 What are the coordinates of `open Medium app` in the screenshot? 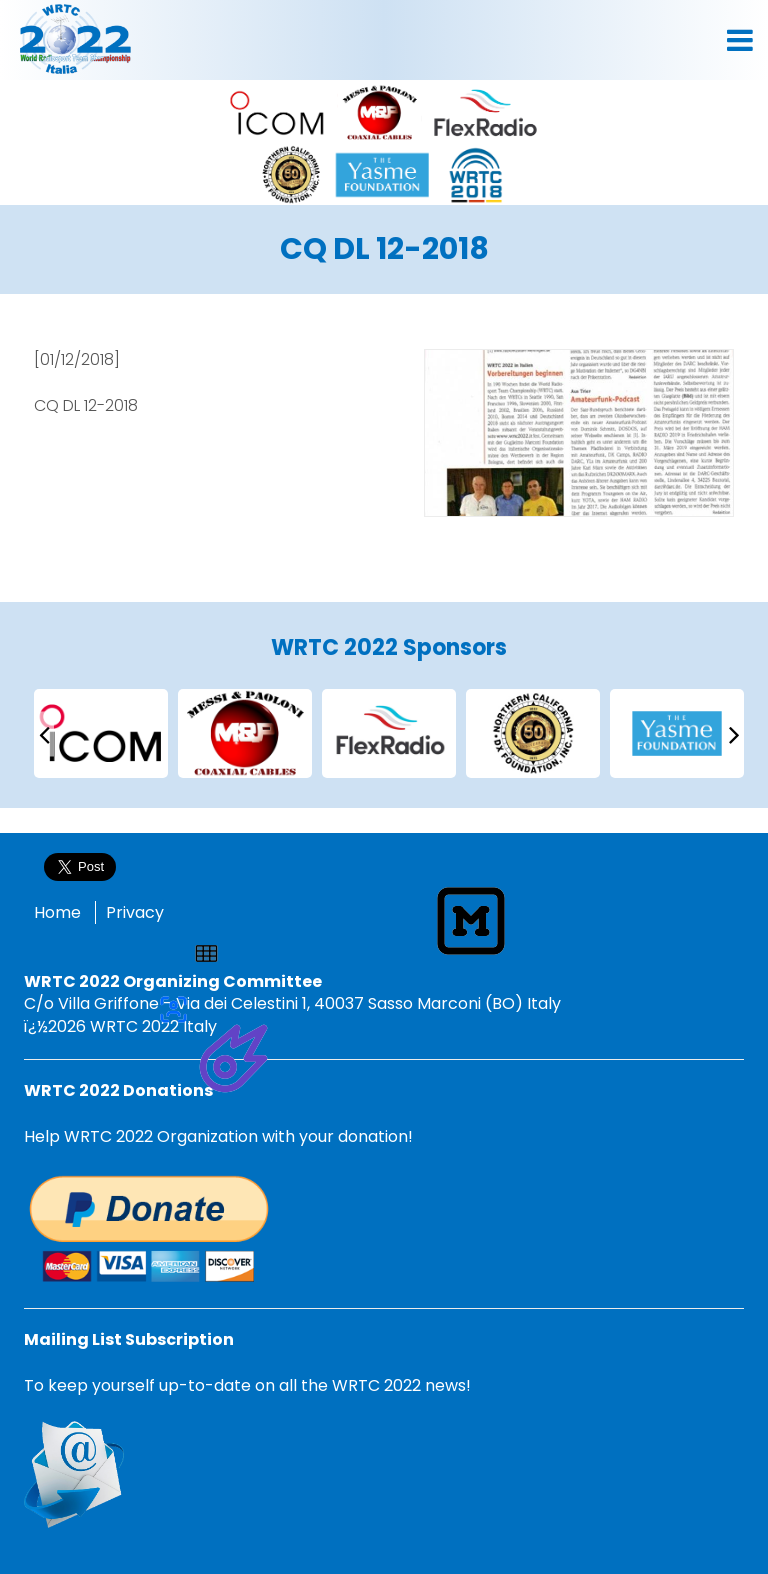 It's located at (471, 921).